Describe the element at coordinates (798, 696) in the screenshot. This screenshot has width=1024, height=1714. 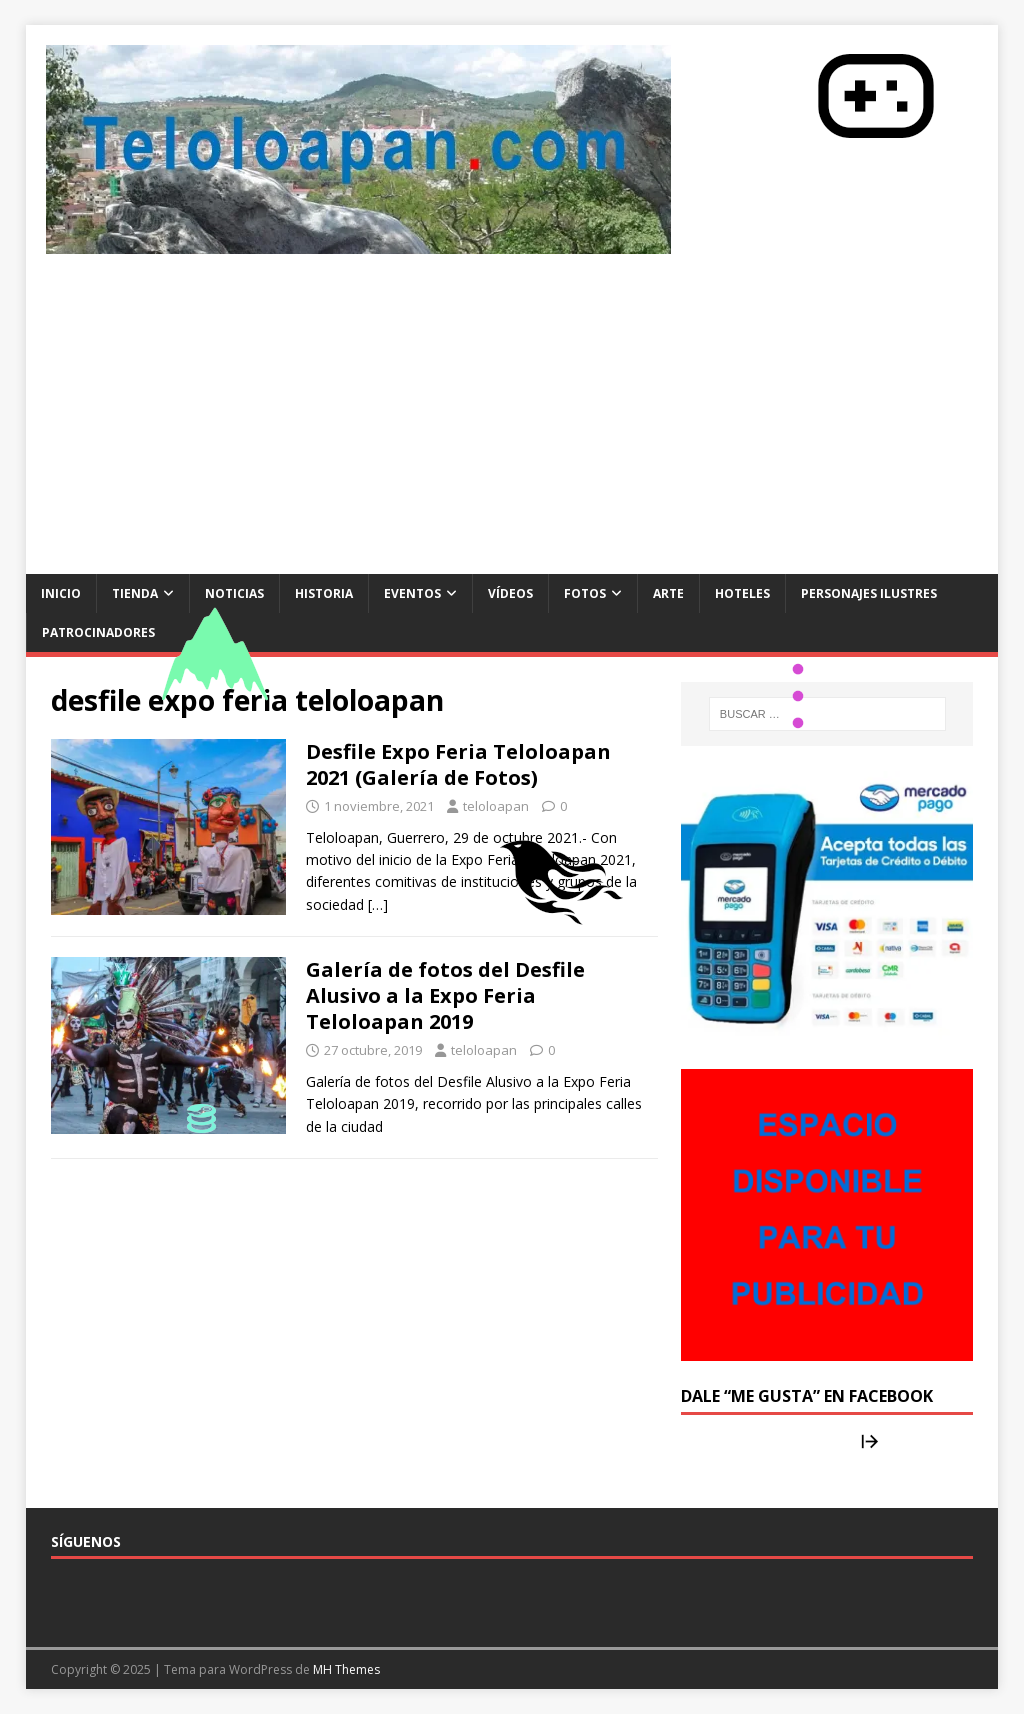
I see `open more options menu` at that location.